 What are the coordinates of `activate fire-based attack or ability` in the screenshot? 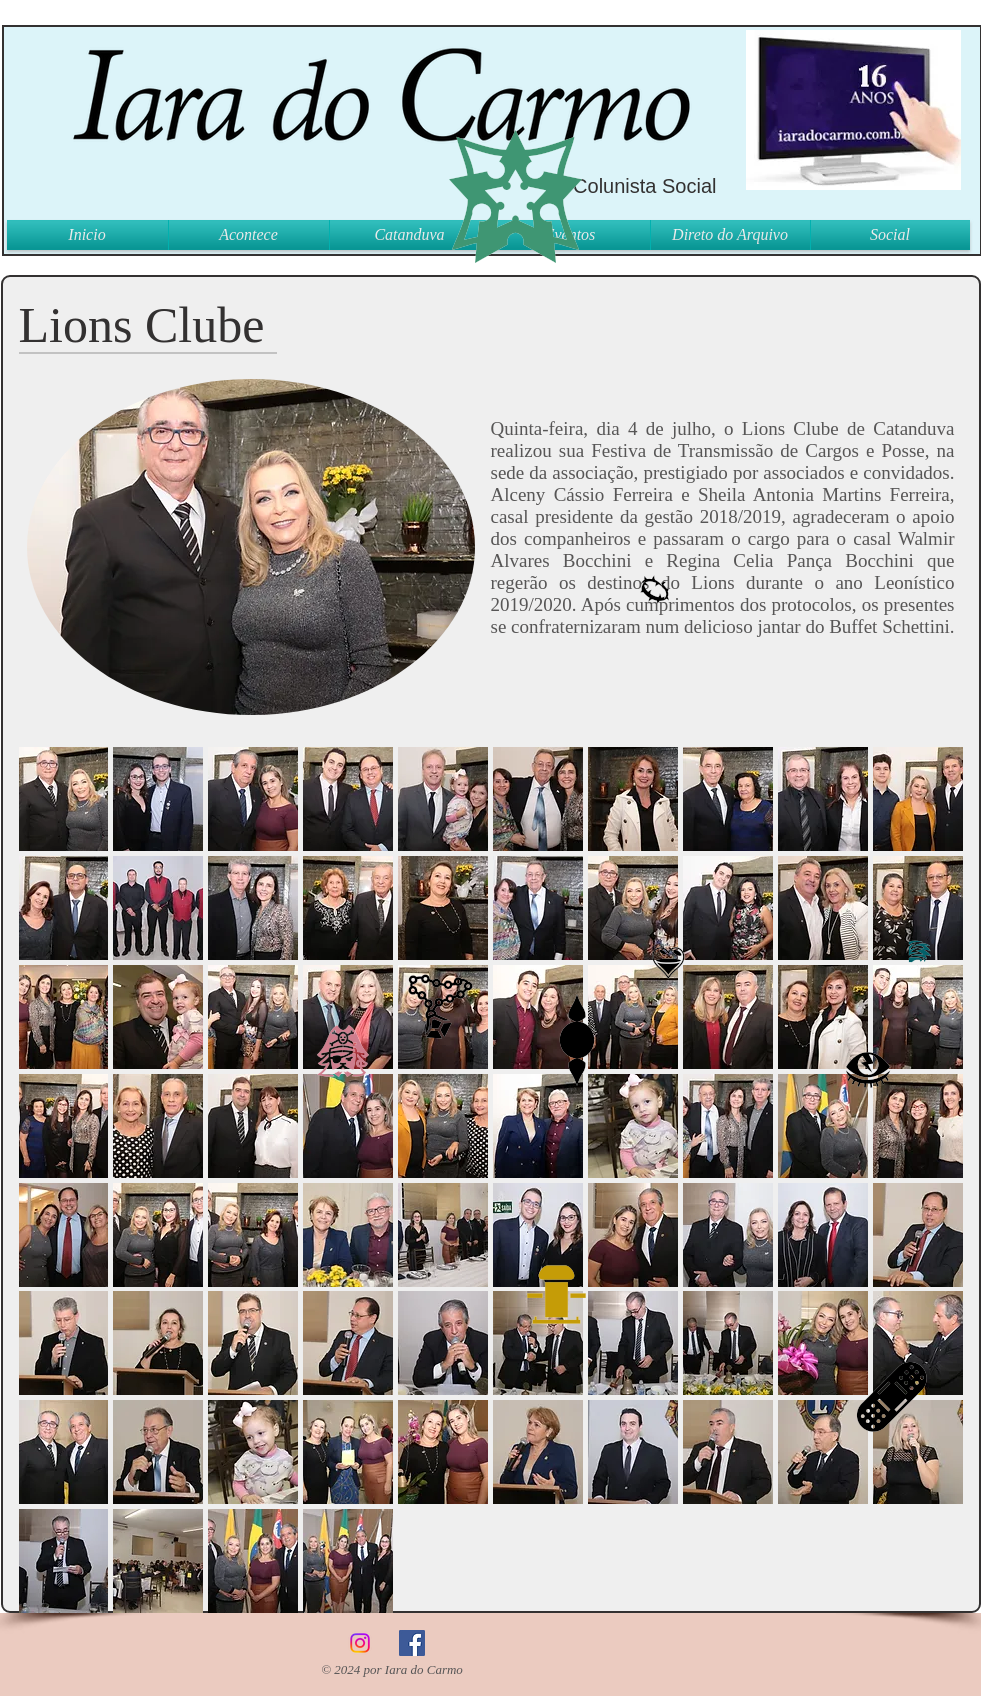 It's located at (920, 951).